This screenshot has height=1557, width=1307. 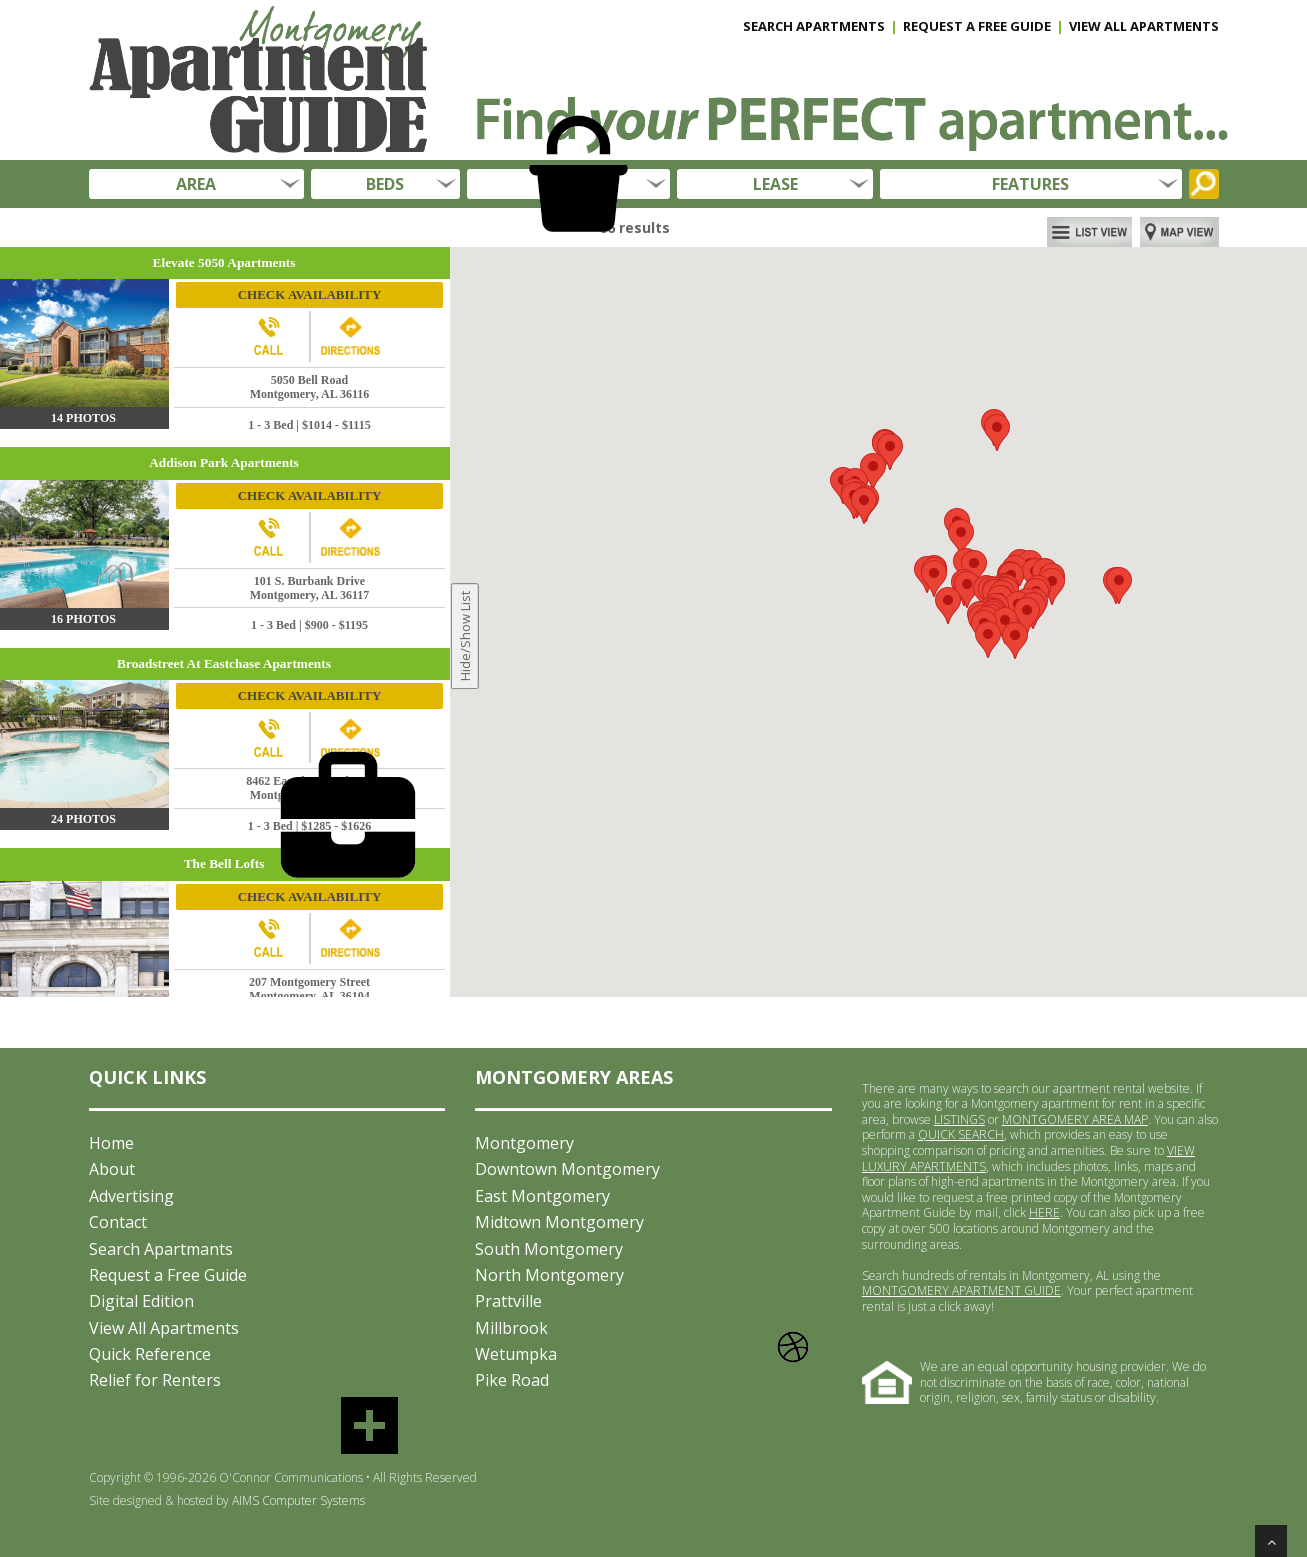 What do you see at coordinates (369, 1425) in the screenshot?
I see `add a new item or content` at bounding box center [369, 1425].